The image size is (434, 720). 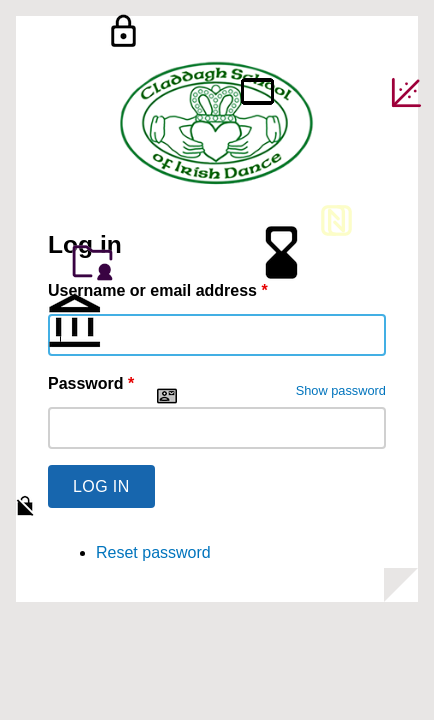 What do you see at coordinates (281, 252) in the screenshot?
I see `indicates time remaining or countdown in progress` at bounding box center [281, 252].